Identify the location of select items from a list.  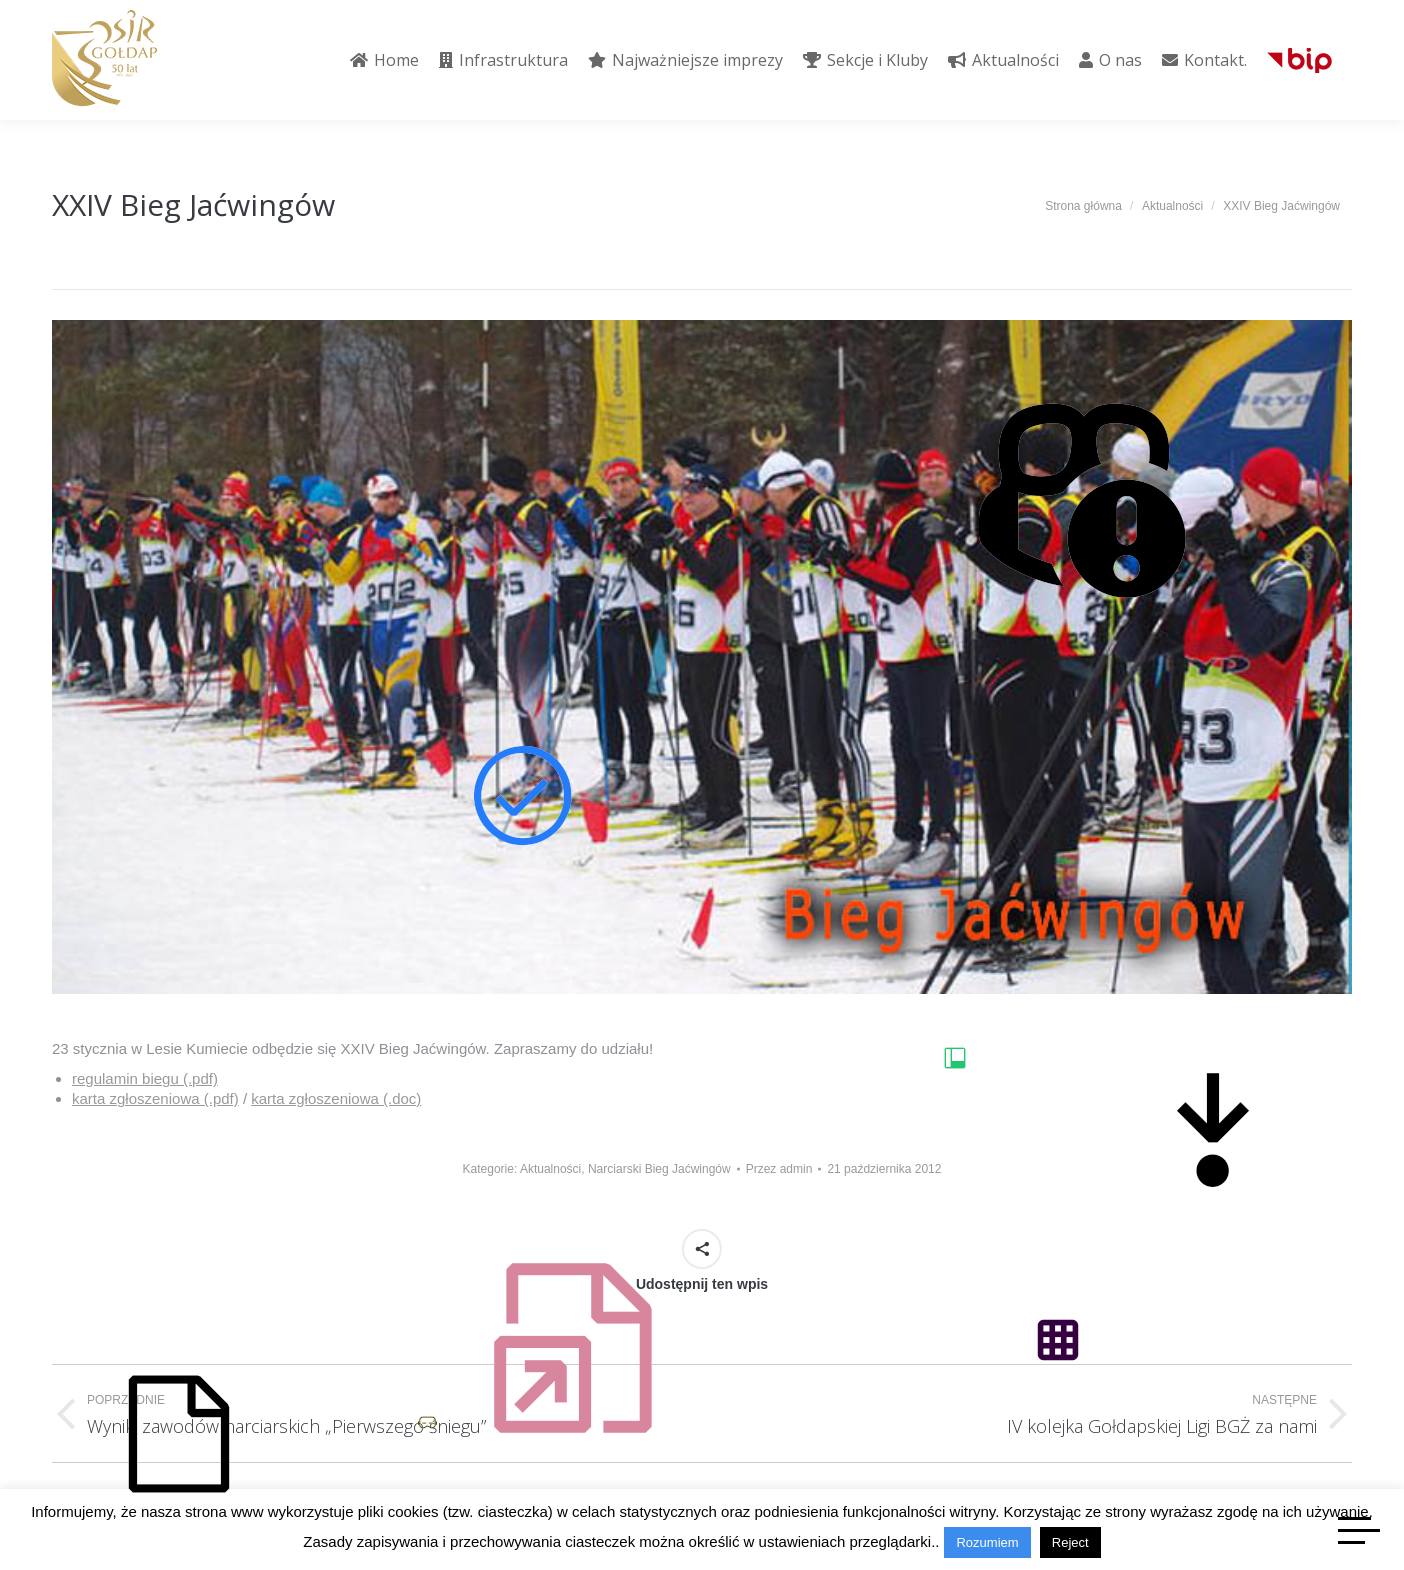
(1359, 1532).